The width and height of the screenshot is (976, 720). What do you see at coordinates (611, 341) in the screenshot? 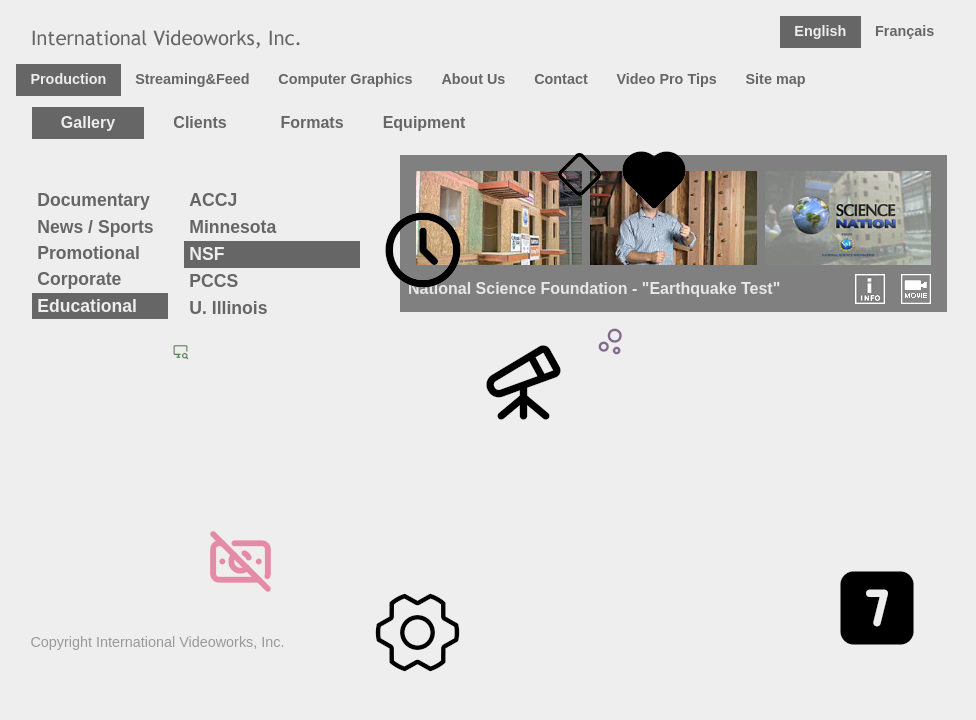
I see `view bubble chart data visualization` at bounding box center [611, 341].